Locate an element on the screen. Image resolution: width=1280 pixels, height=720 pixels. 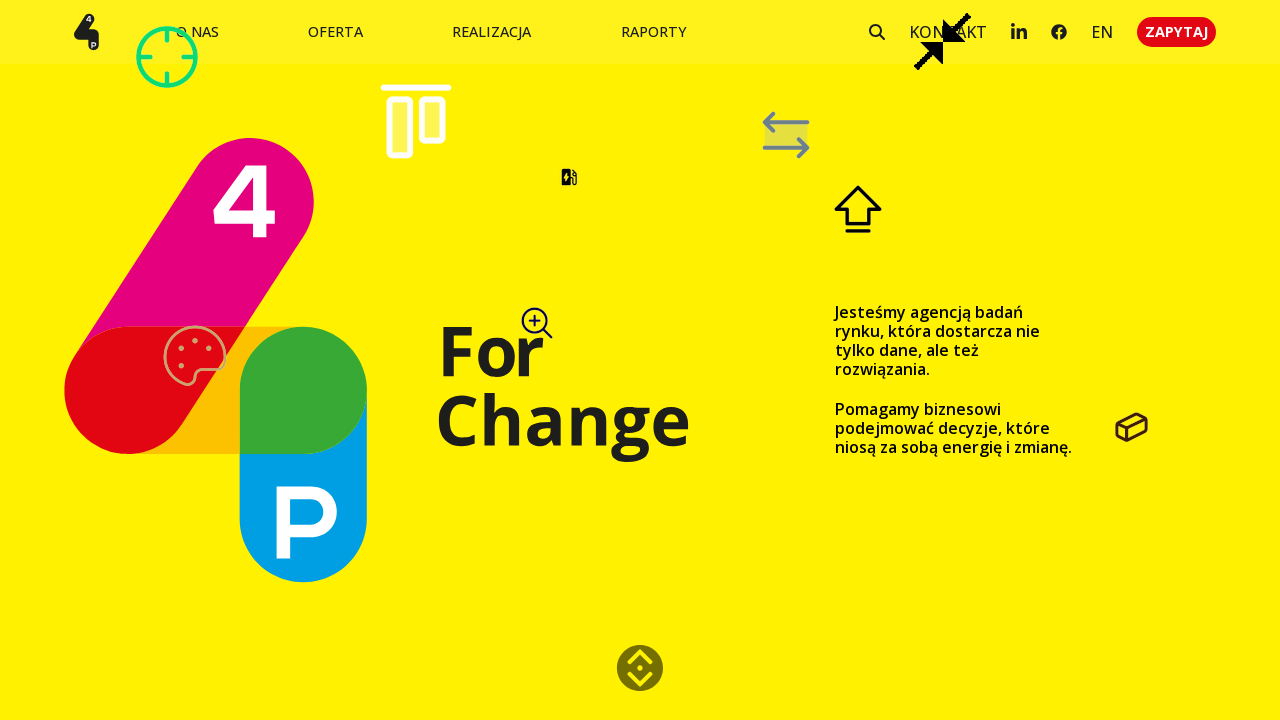
exit fullscreen mode is located at coordinates (942, 41).